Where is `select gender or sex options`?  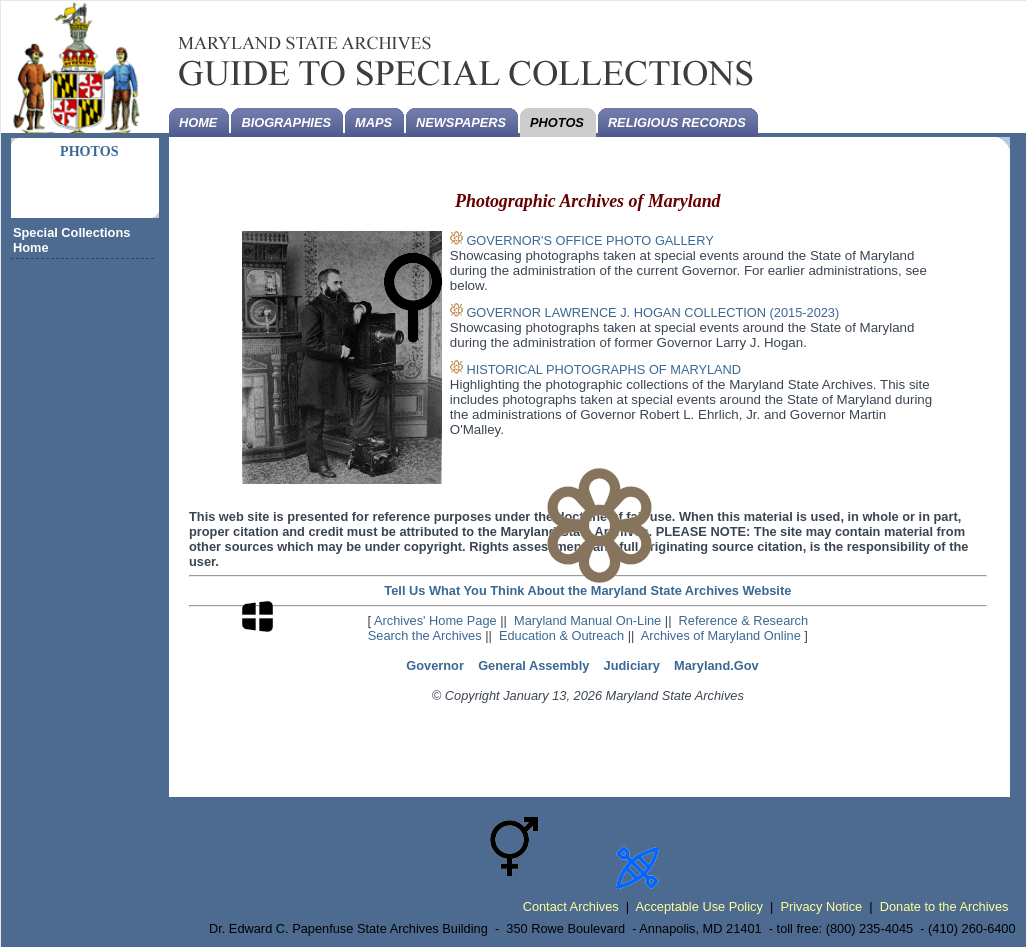 select gender or sex options is located at coordinates (514, 846).